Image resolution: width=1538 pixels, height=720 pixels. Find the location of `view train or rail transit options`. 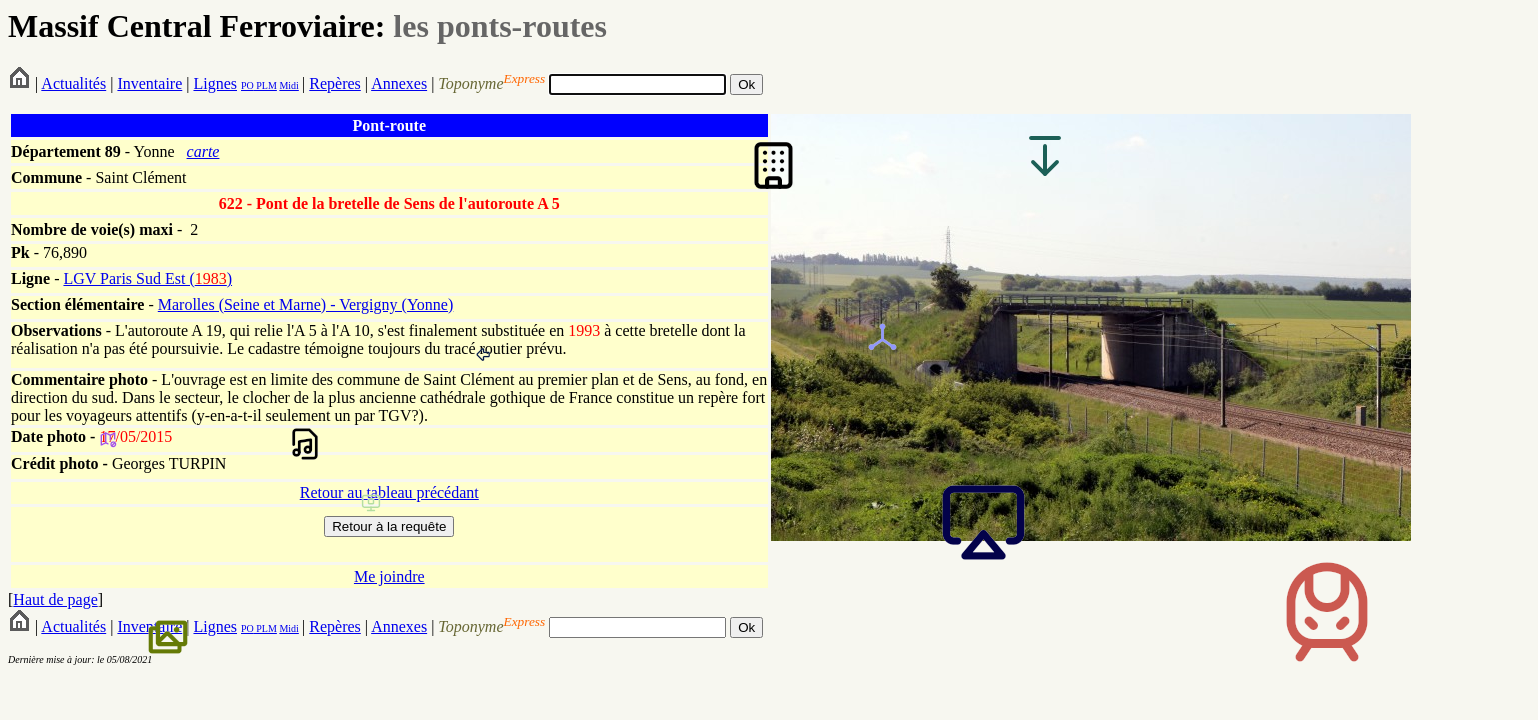

view train or rail transit options is located at coordinates (1327, 612).